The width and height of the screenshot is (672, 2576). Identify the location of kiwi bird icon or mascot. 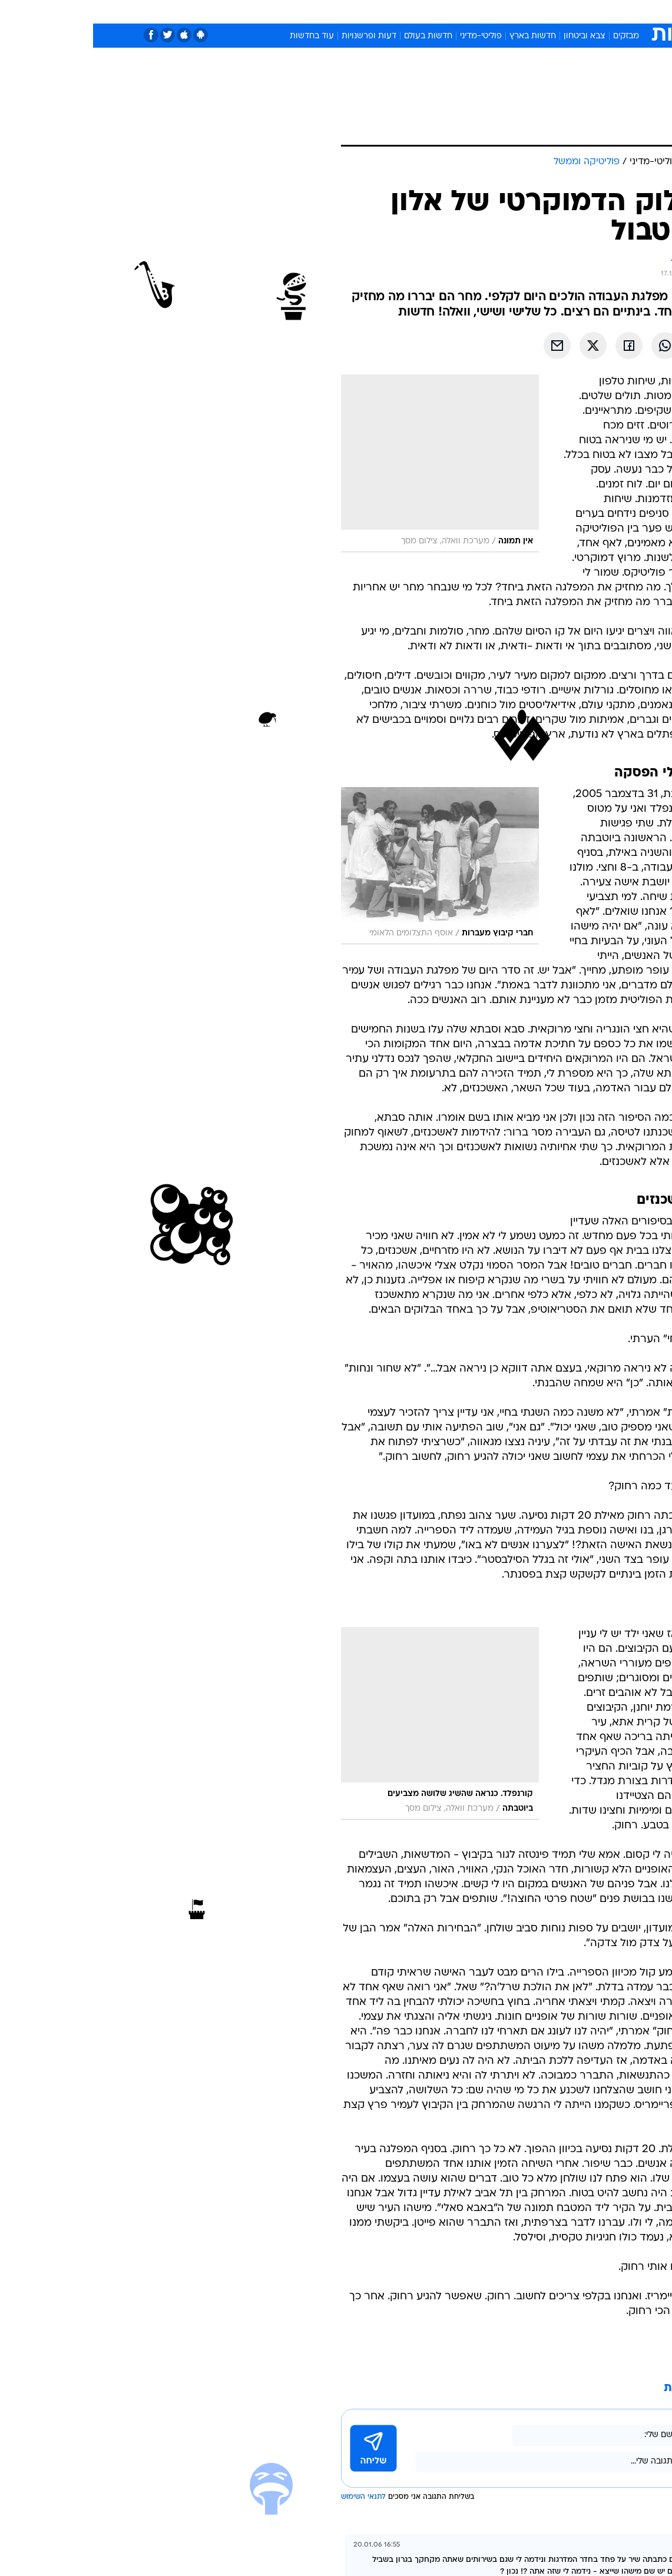
(267, 719).